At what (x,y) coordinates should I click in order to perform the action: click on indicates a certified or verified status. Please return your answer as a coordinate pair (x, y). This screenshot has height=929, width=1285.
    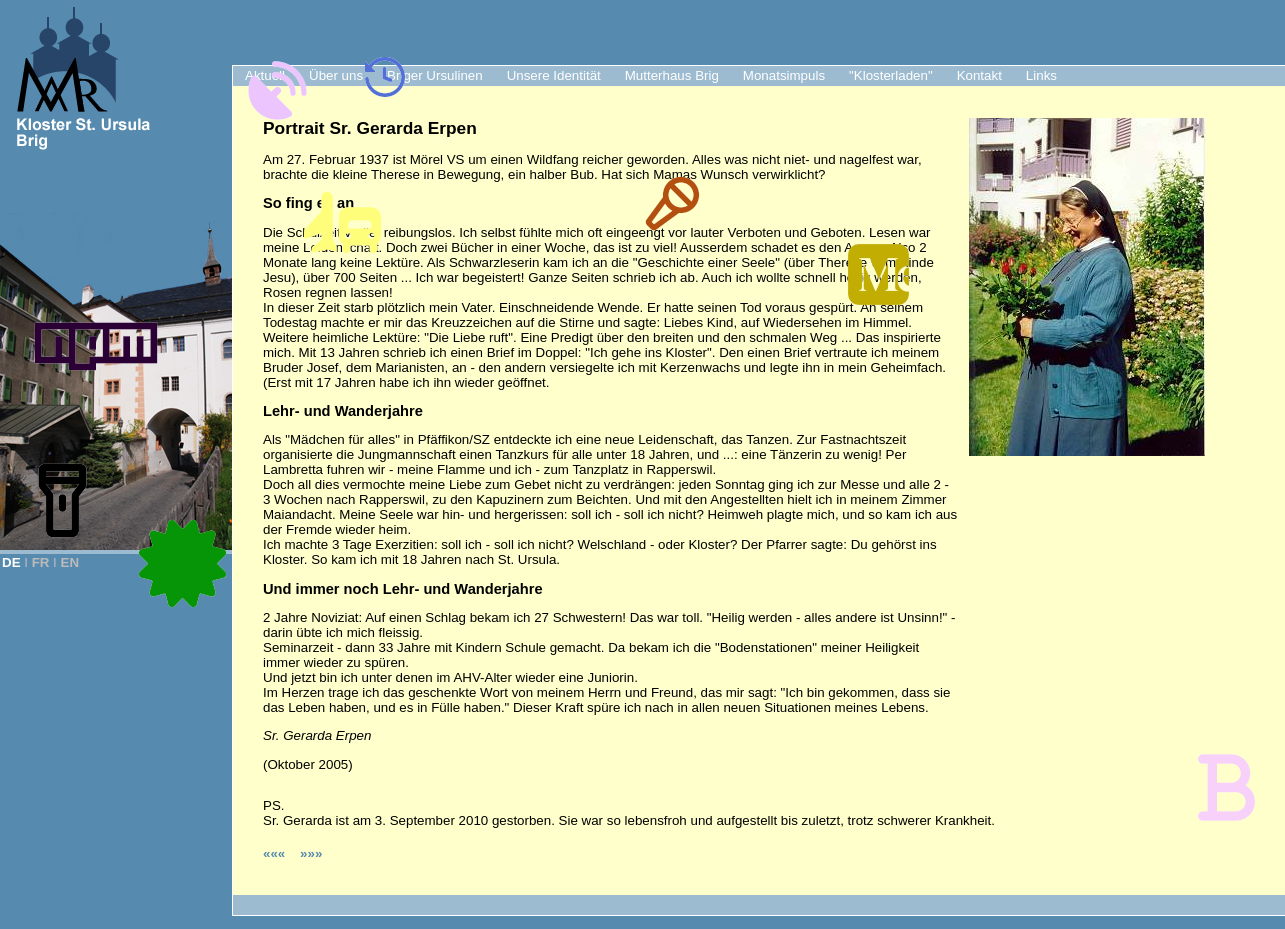
    Looking at the image, I should click on (182, 563).